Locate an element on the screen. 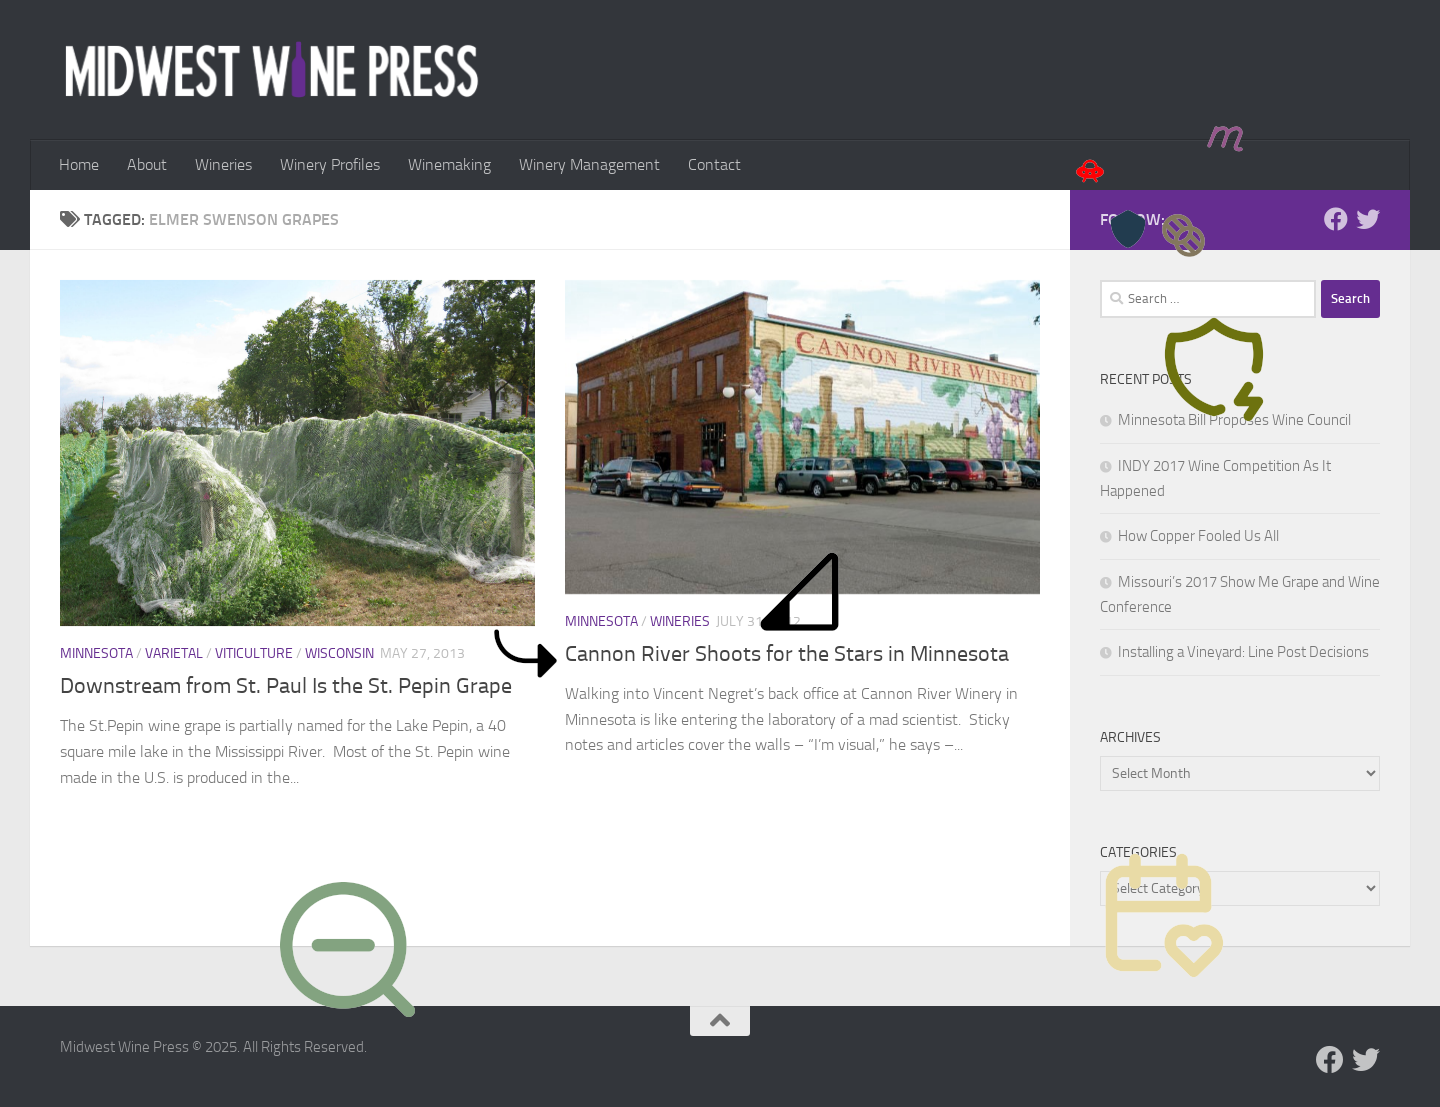 This screenshot has height=1107, width=1440. access sci-fi or space-themed content is located at coordinates (1090, 171).